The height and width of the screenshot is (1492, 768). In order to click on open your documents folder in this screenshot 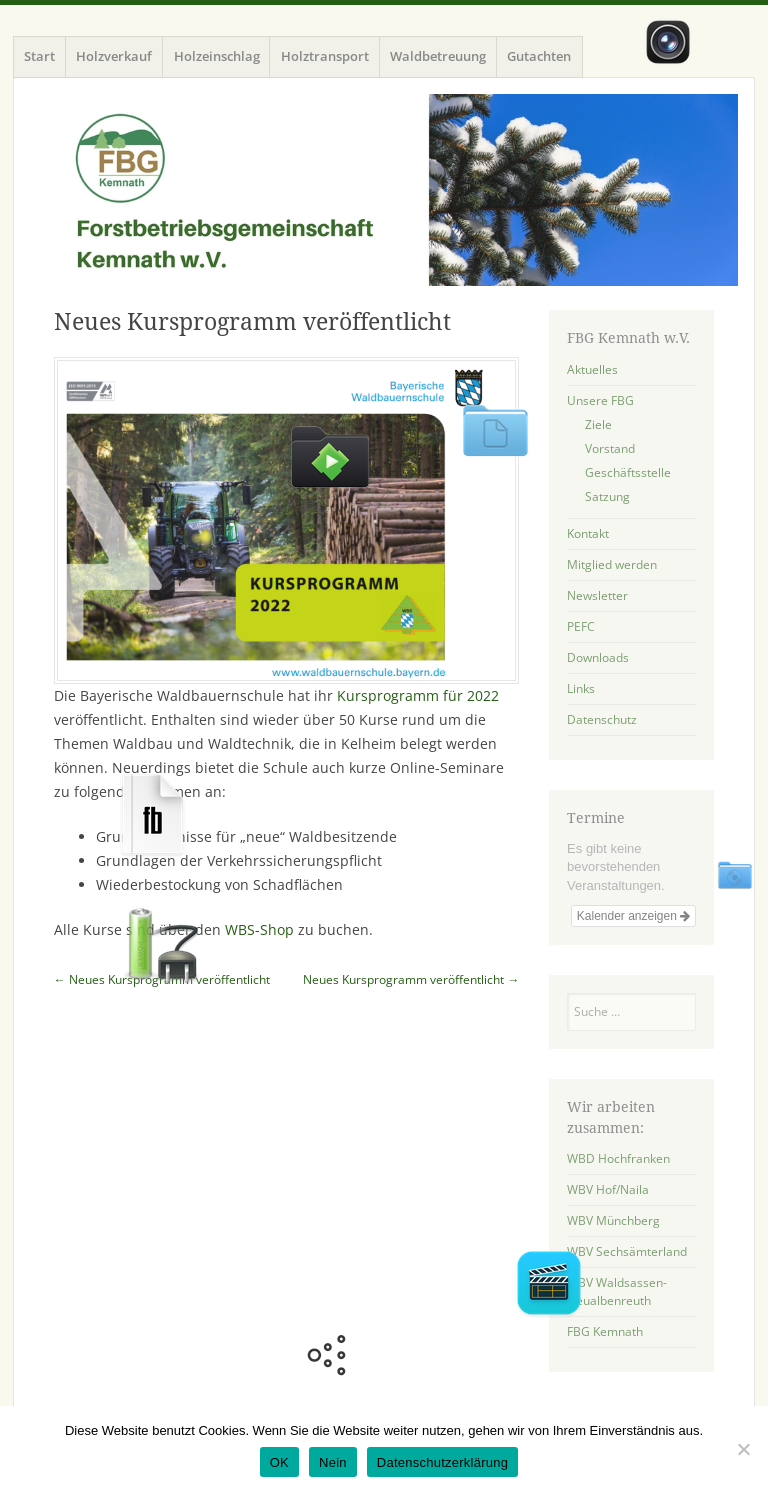, I will do `click(495, 430)`.